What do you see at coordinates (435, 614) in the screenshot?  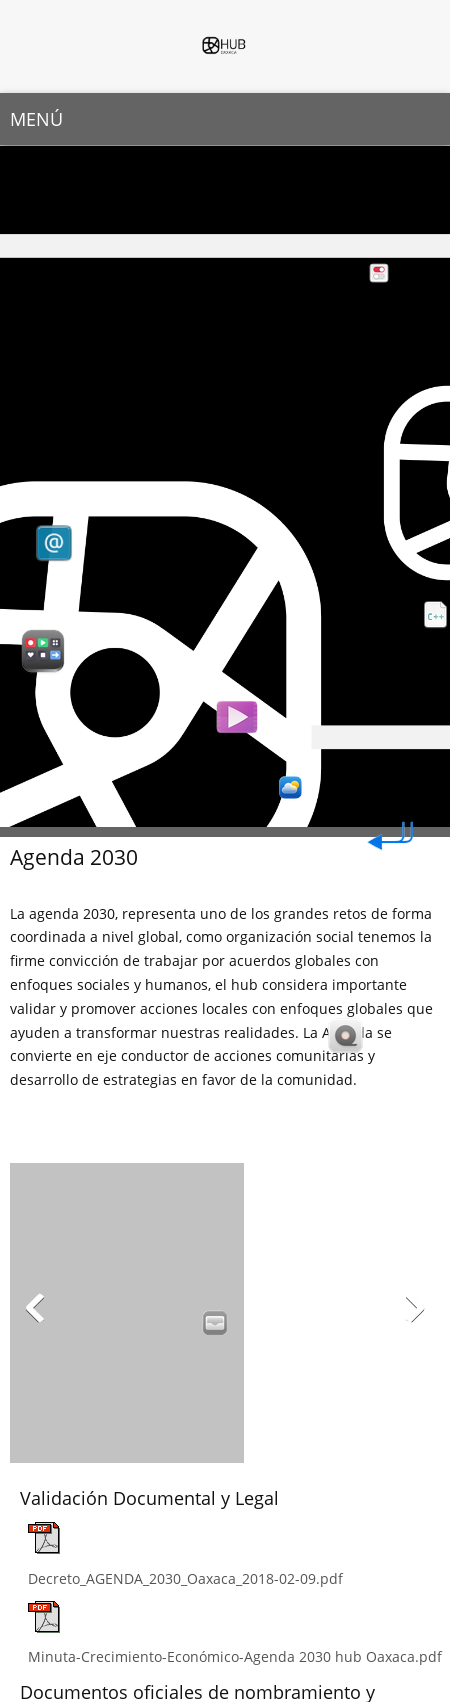 I see `a C++ source code file` at bounding box center [435, 614].